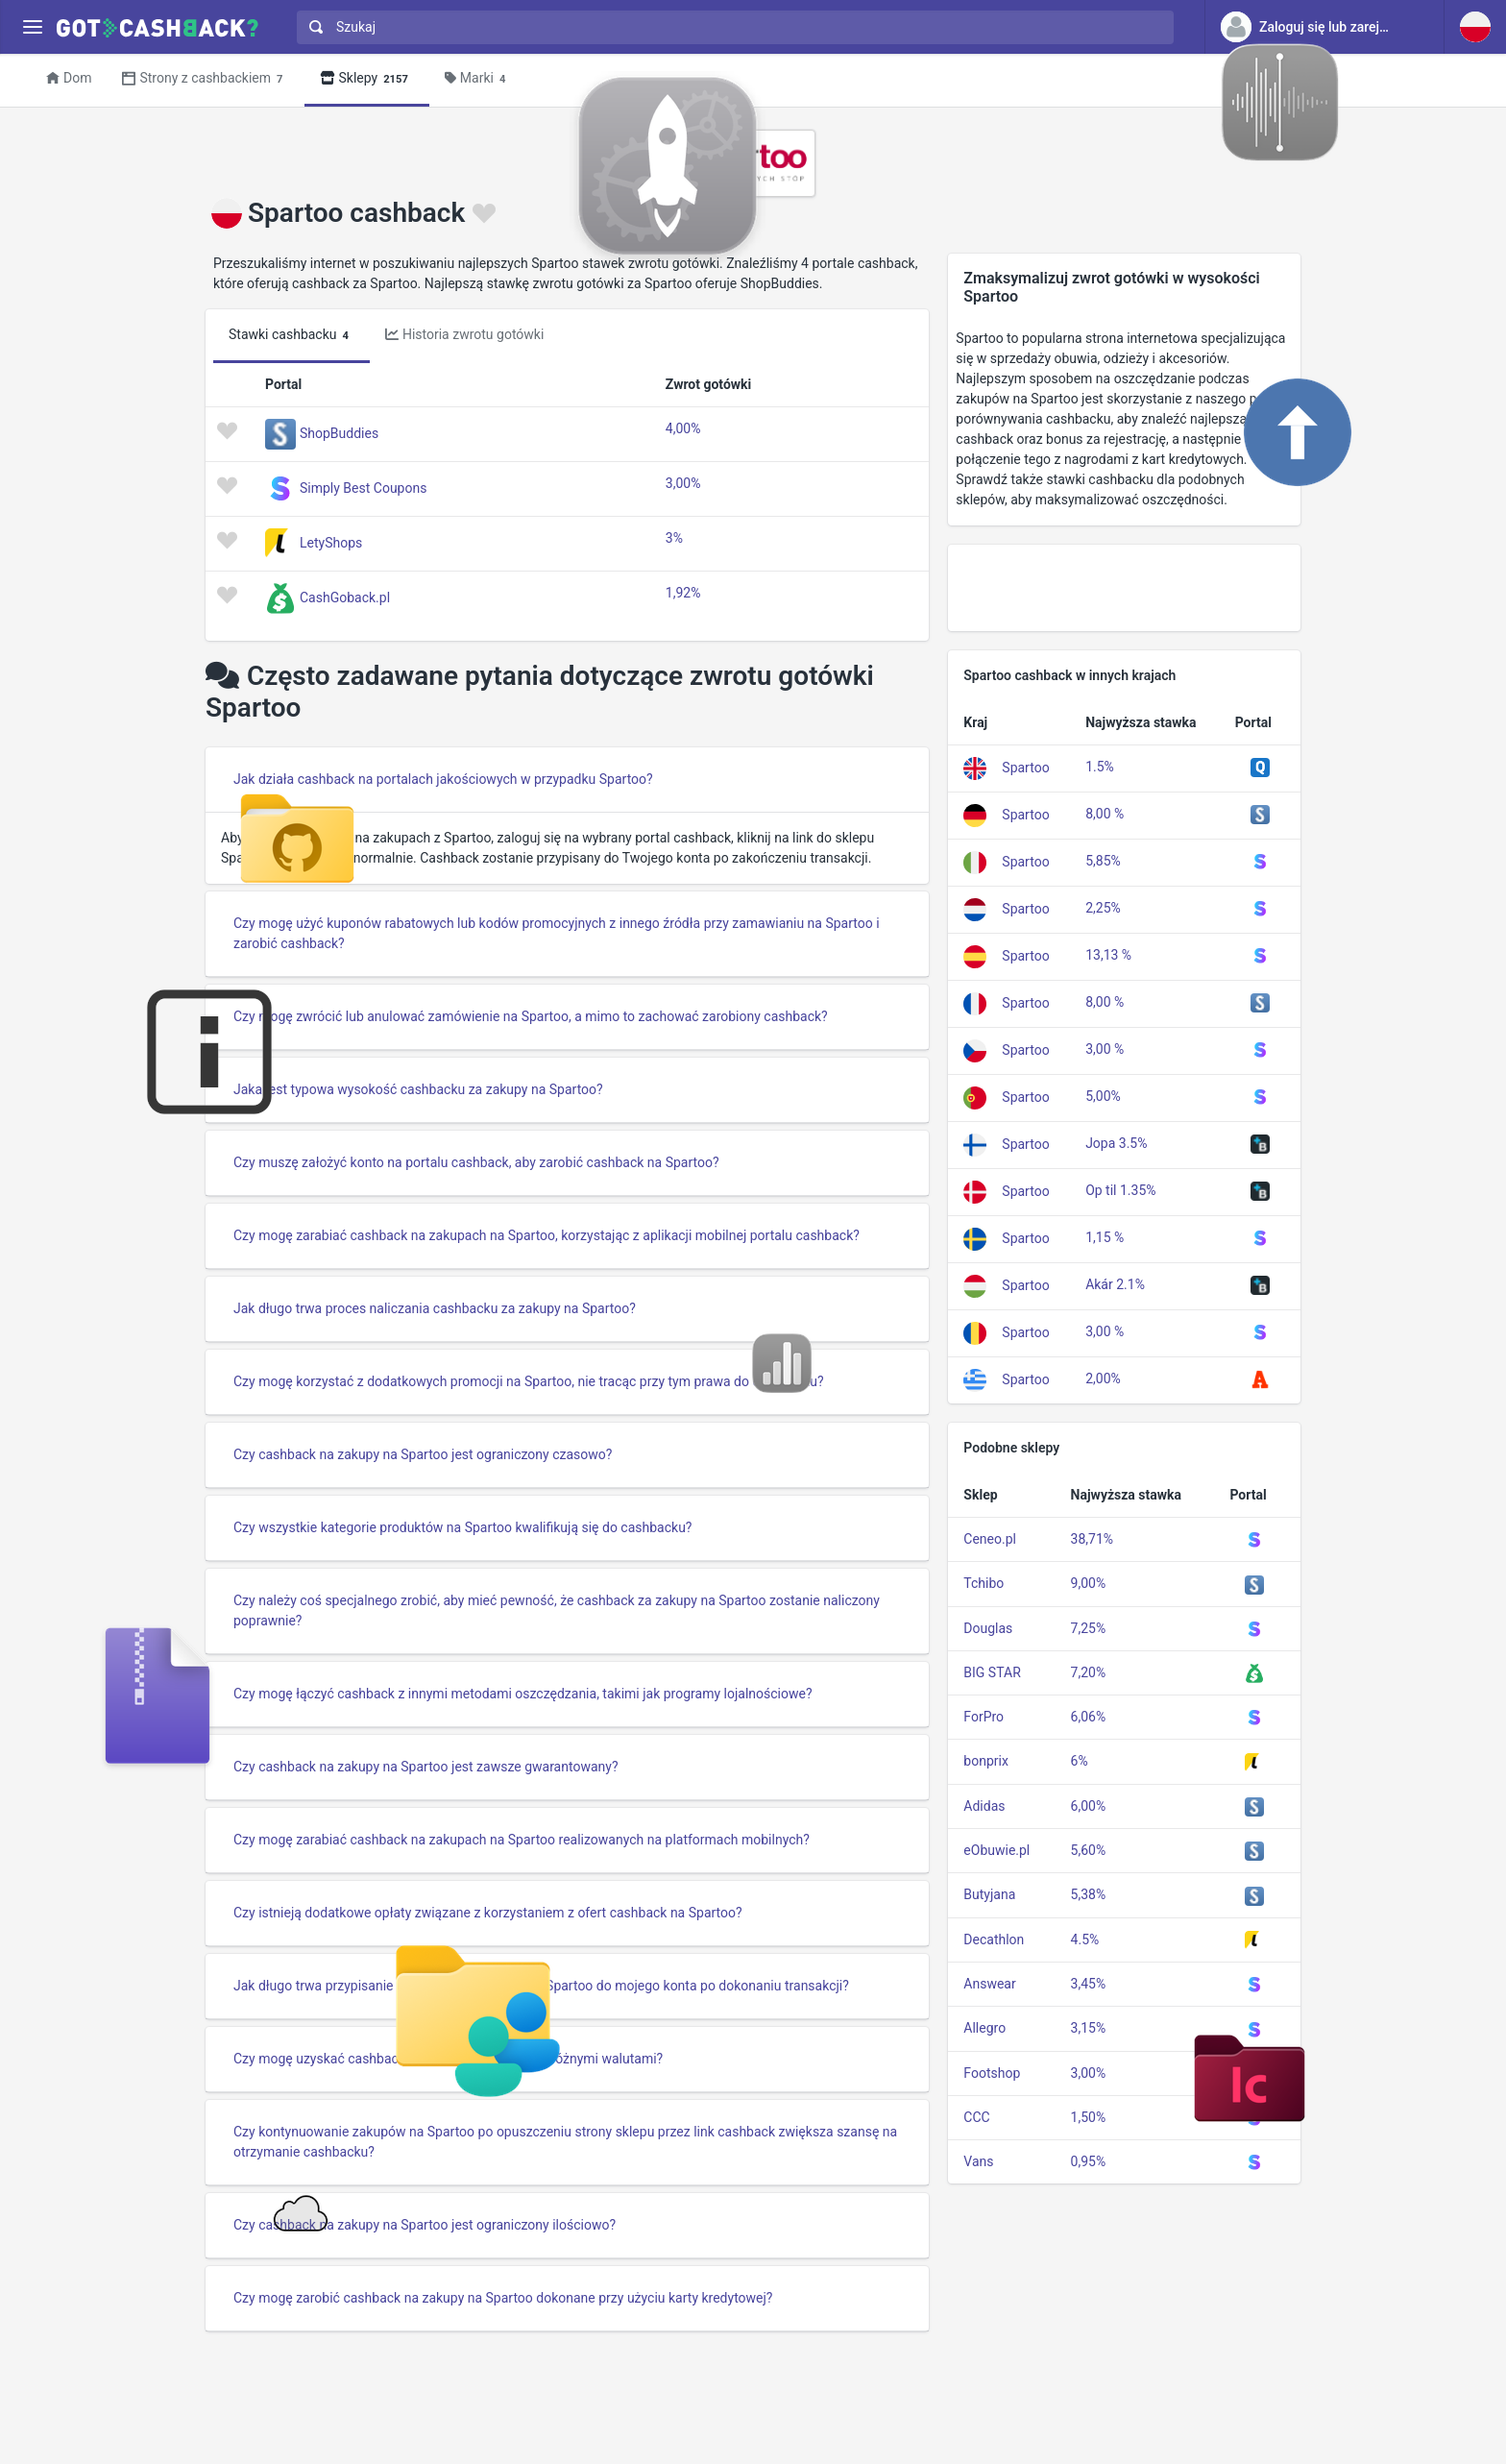 The width and height of the screenshot is (1506, 2464). What do you see at coordinates (1279, 102) in the screenshot?
I see `open the voice memos app to record or play audio` at bounding box center [1279, 102].